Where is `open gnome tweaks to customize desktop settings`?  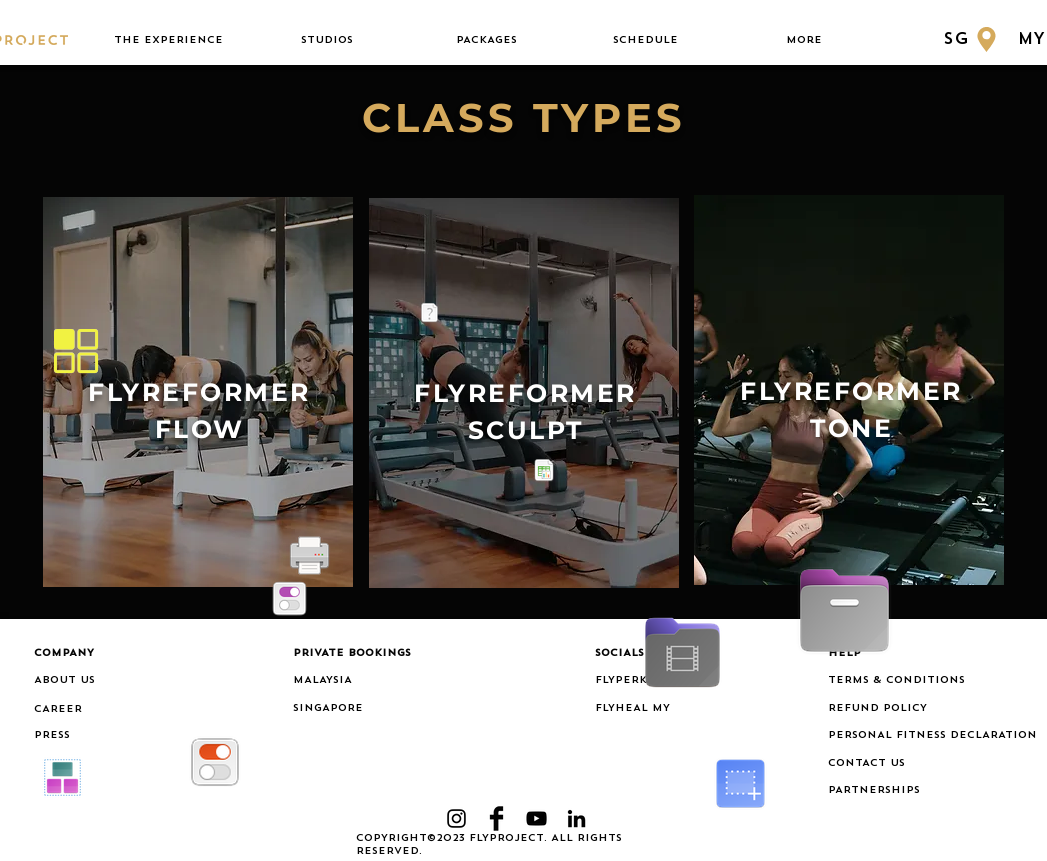 open gnome tweaks to customize desktop settings is located at coordinates (289, 598).